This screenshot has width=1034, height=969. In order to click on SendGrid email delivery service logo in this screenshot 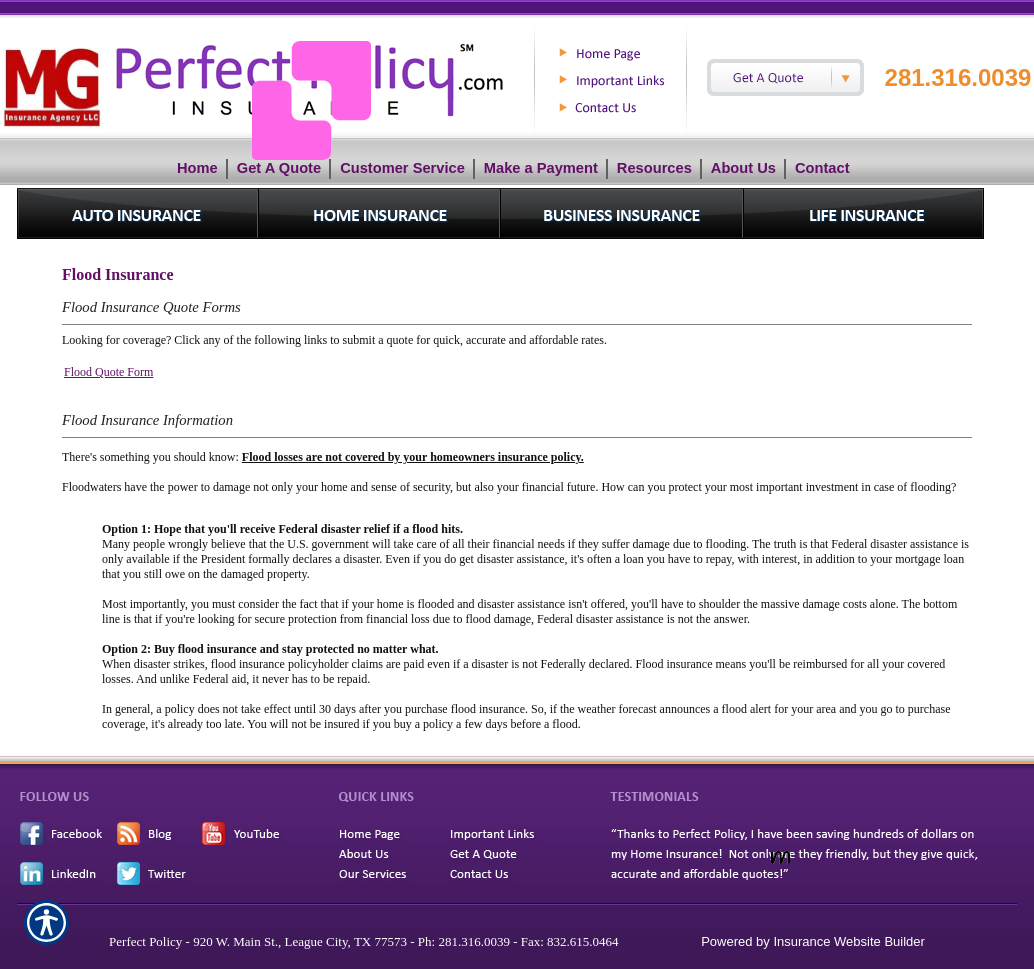, I will do `click(311, 100)`.